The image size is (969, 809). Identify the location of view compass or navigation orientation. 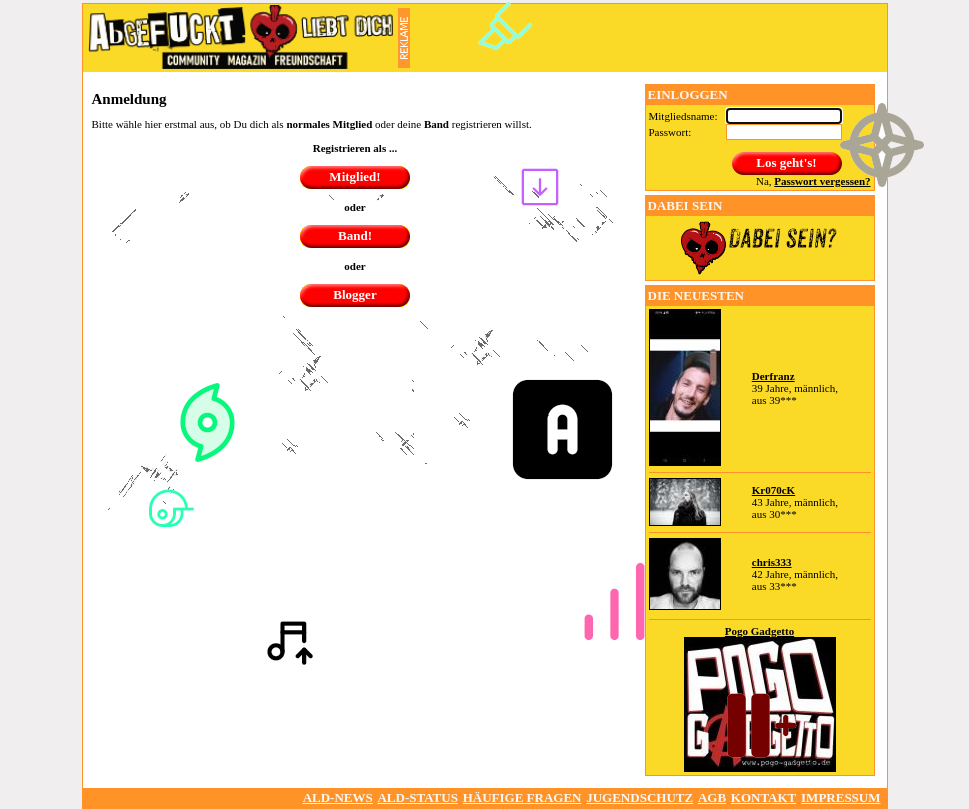
(882, 145).